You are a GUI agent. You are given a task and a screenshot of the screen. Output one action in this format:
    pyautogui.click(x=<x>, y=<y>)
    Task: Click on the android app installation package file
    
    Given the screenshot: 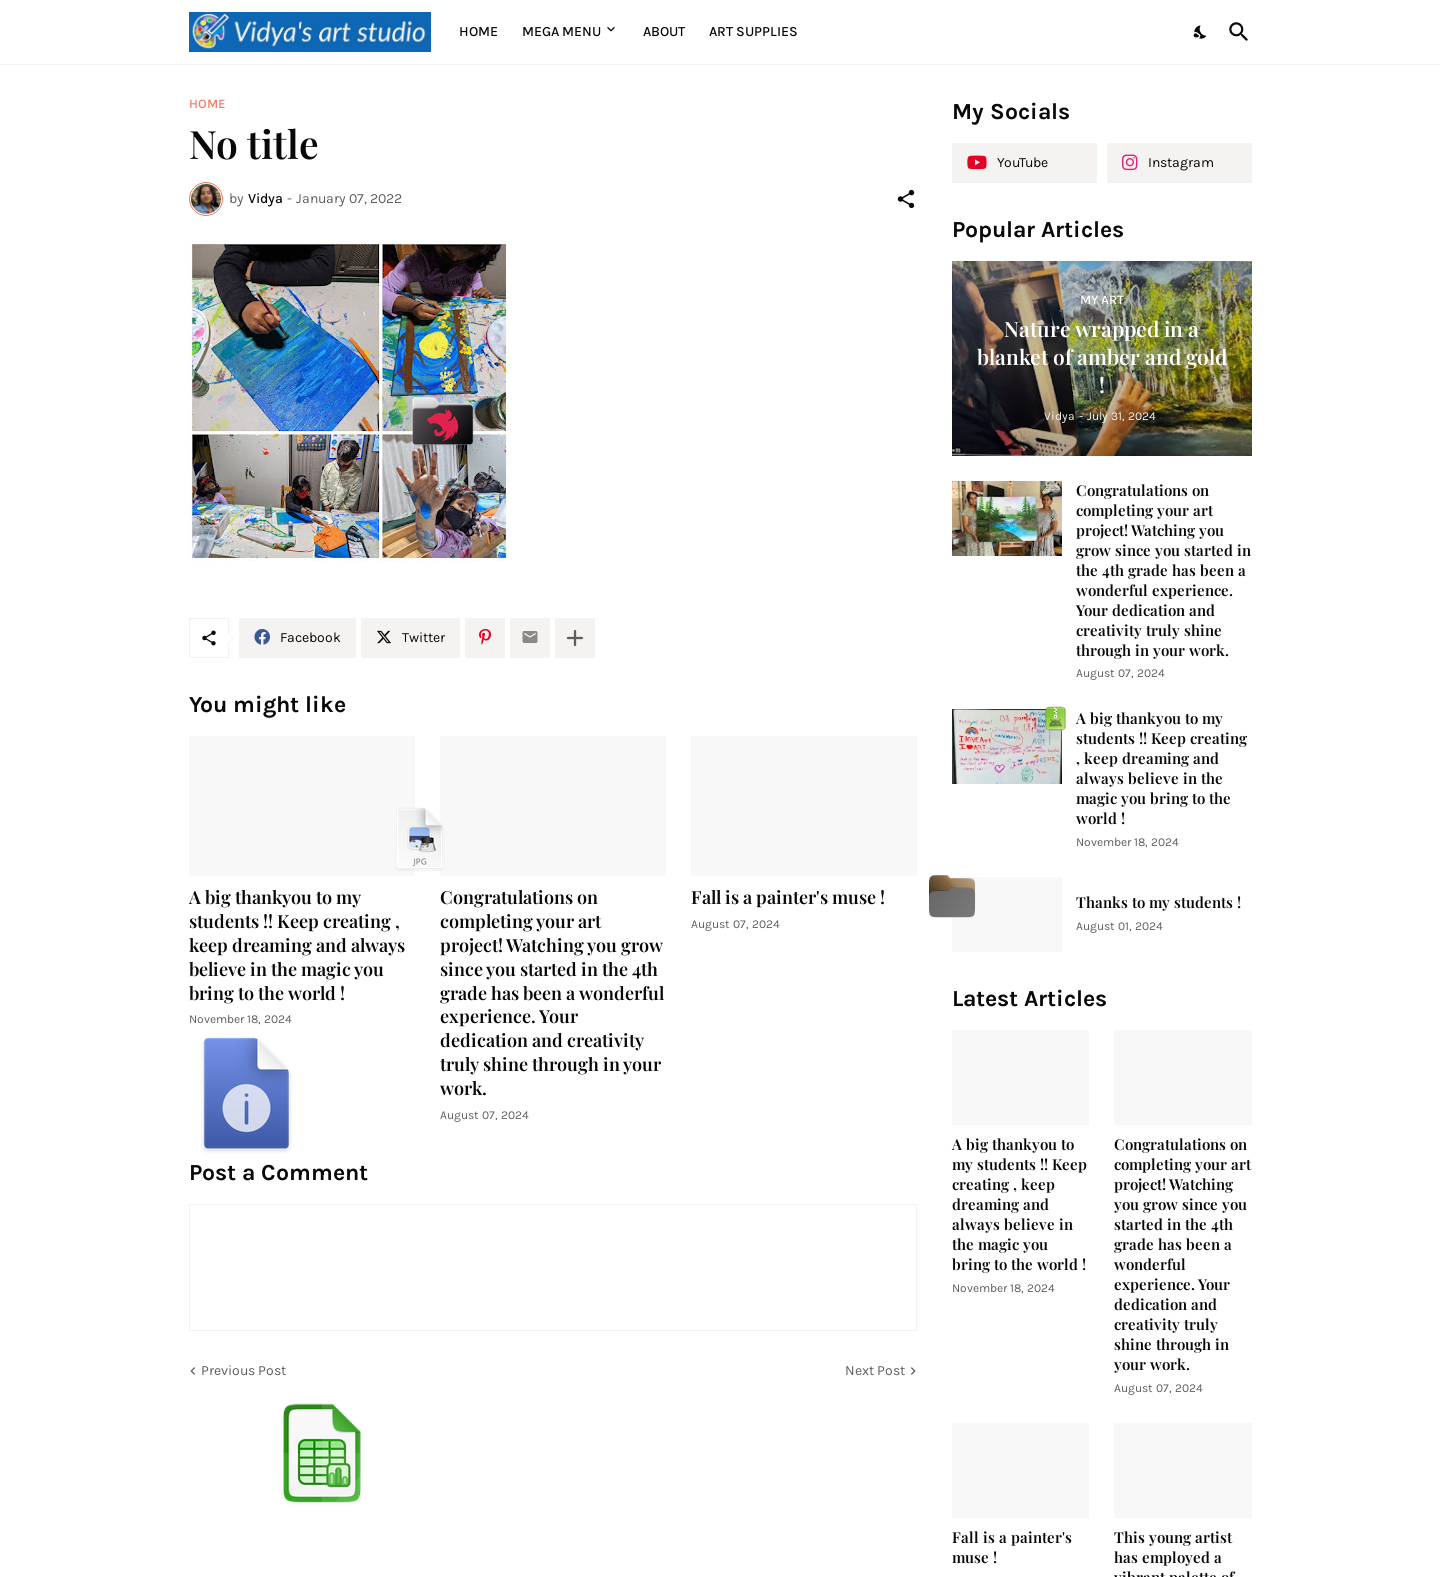 What is the action you would take?
    pyautogui.click(x=1055, y=718)
    